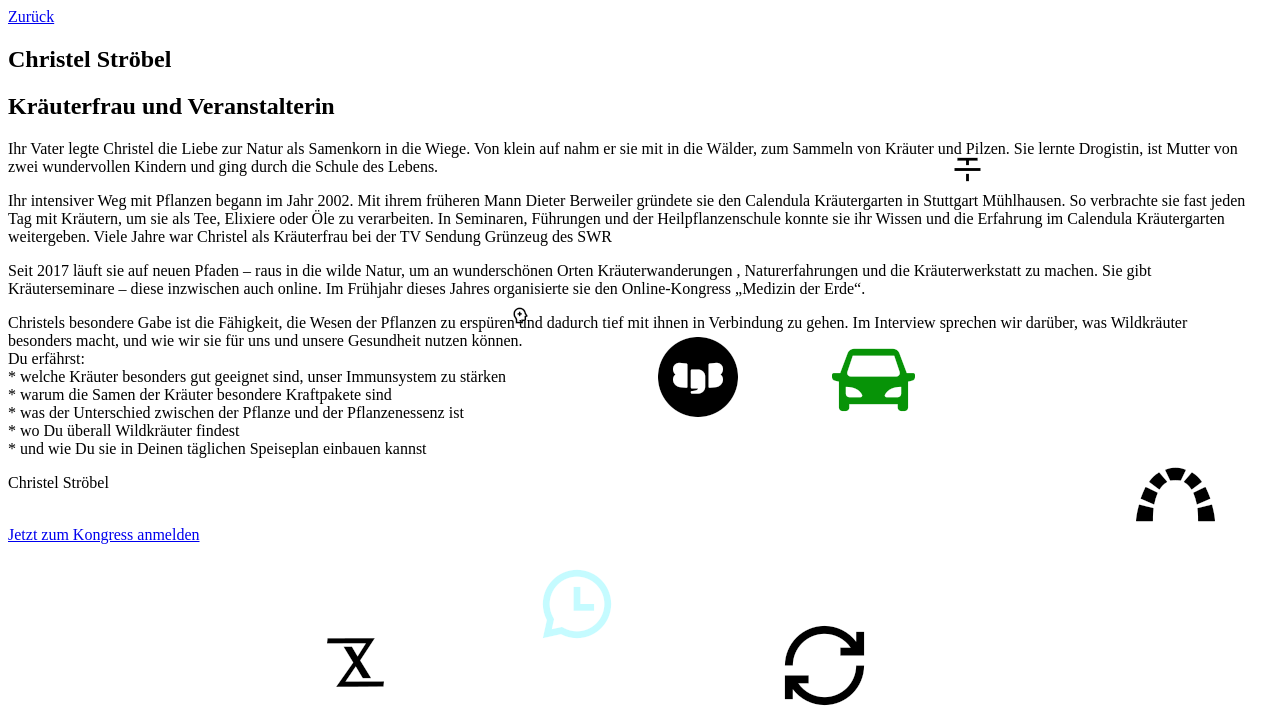 This screenshot has width=1262, height=720. What do you see at coordinates (355, 662) in the screenshot?
I see `tuxedo computers brand logo` at bounding box center [355, 662].